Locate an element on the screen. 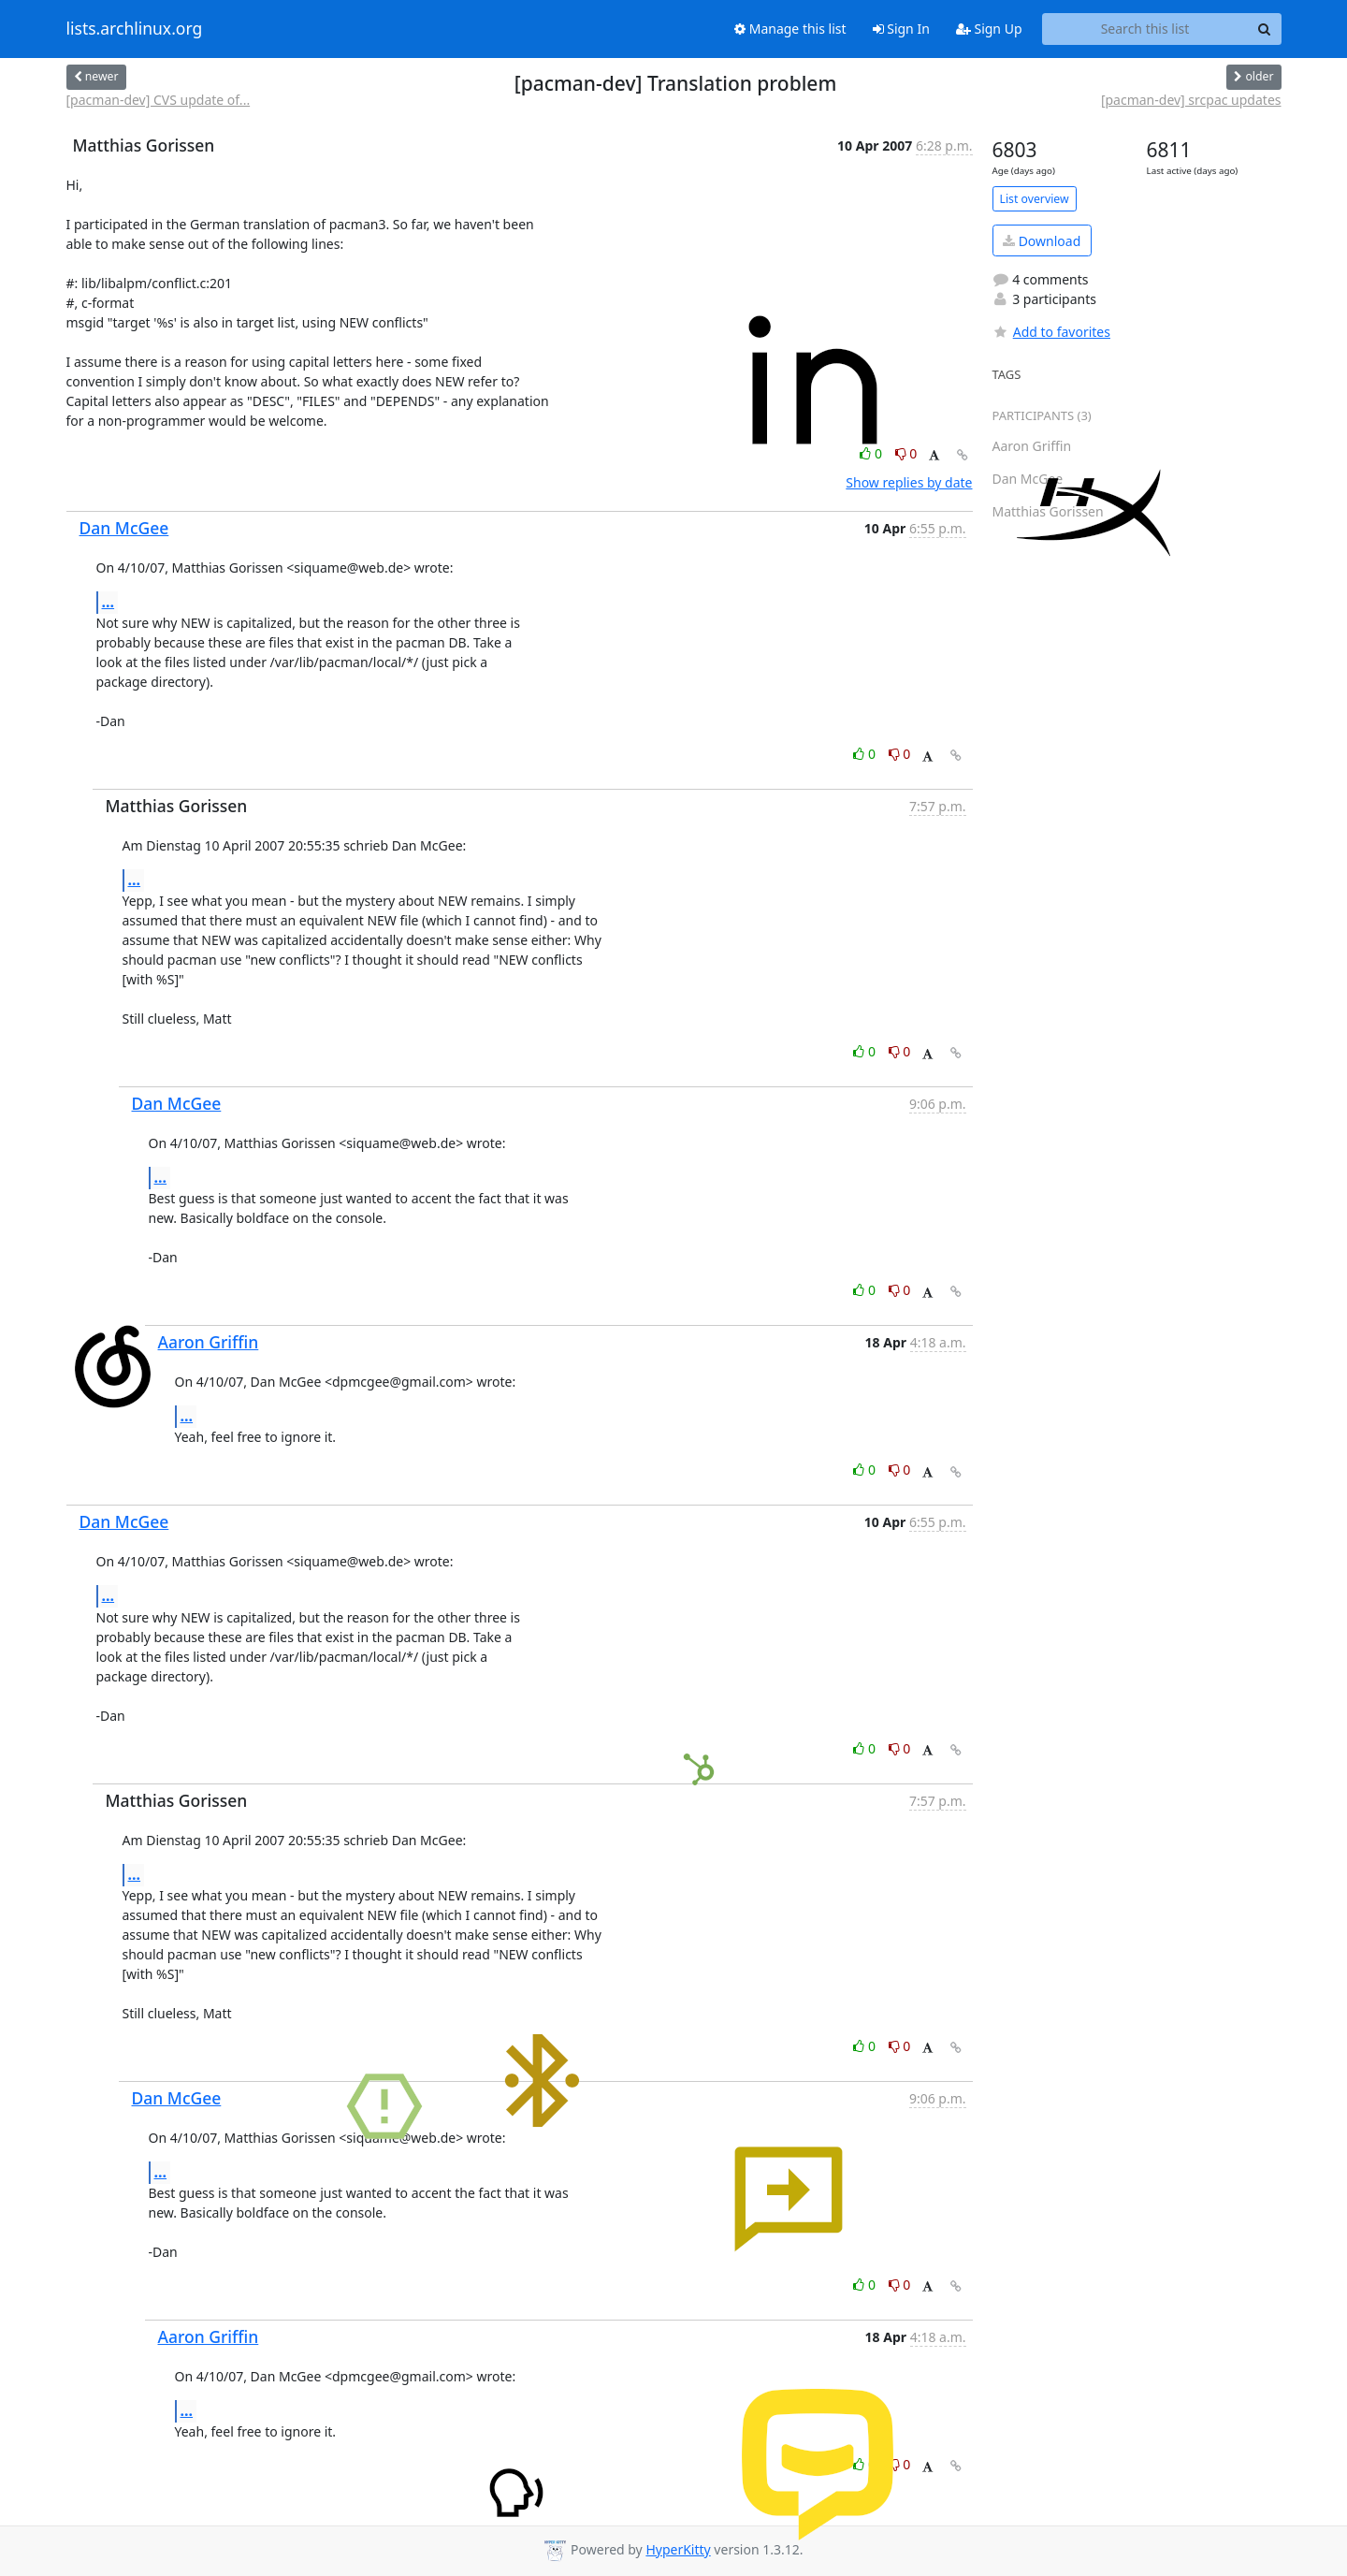 The width and height of the screenshot is (1347, 2576). activate text-to-speech is located at coordinates (516, 2493).